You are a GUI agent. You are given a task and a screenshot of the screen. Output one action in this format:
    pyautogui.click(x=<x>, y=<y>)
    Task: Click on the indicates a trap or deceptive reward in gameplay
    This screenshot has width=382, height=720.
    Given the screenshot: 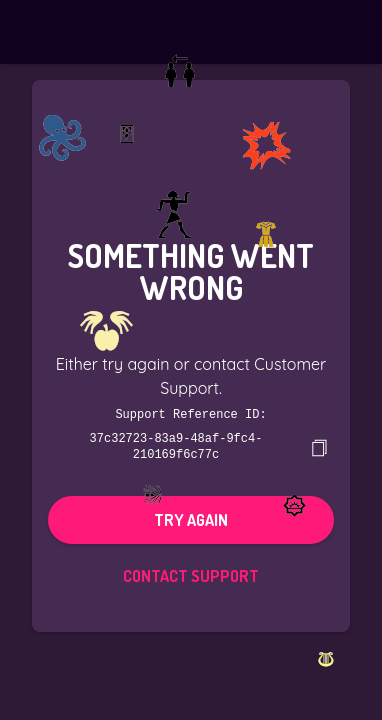 What is the action you would take?
    pyautogui.click(x=106, y=328)
    